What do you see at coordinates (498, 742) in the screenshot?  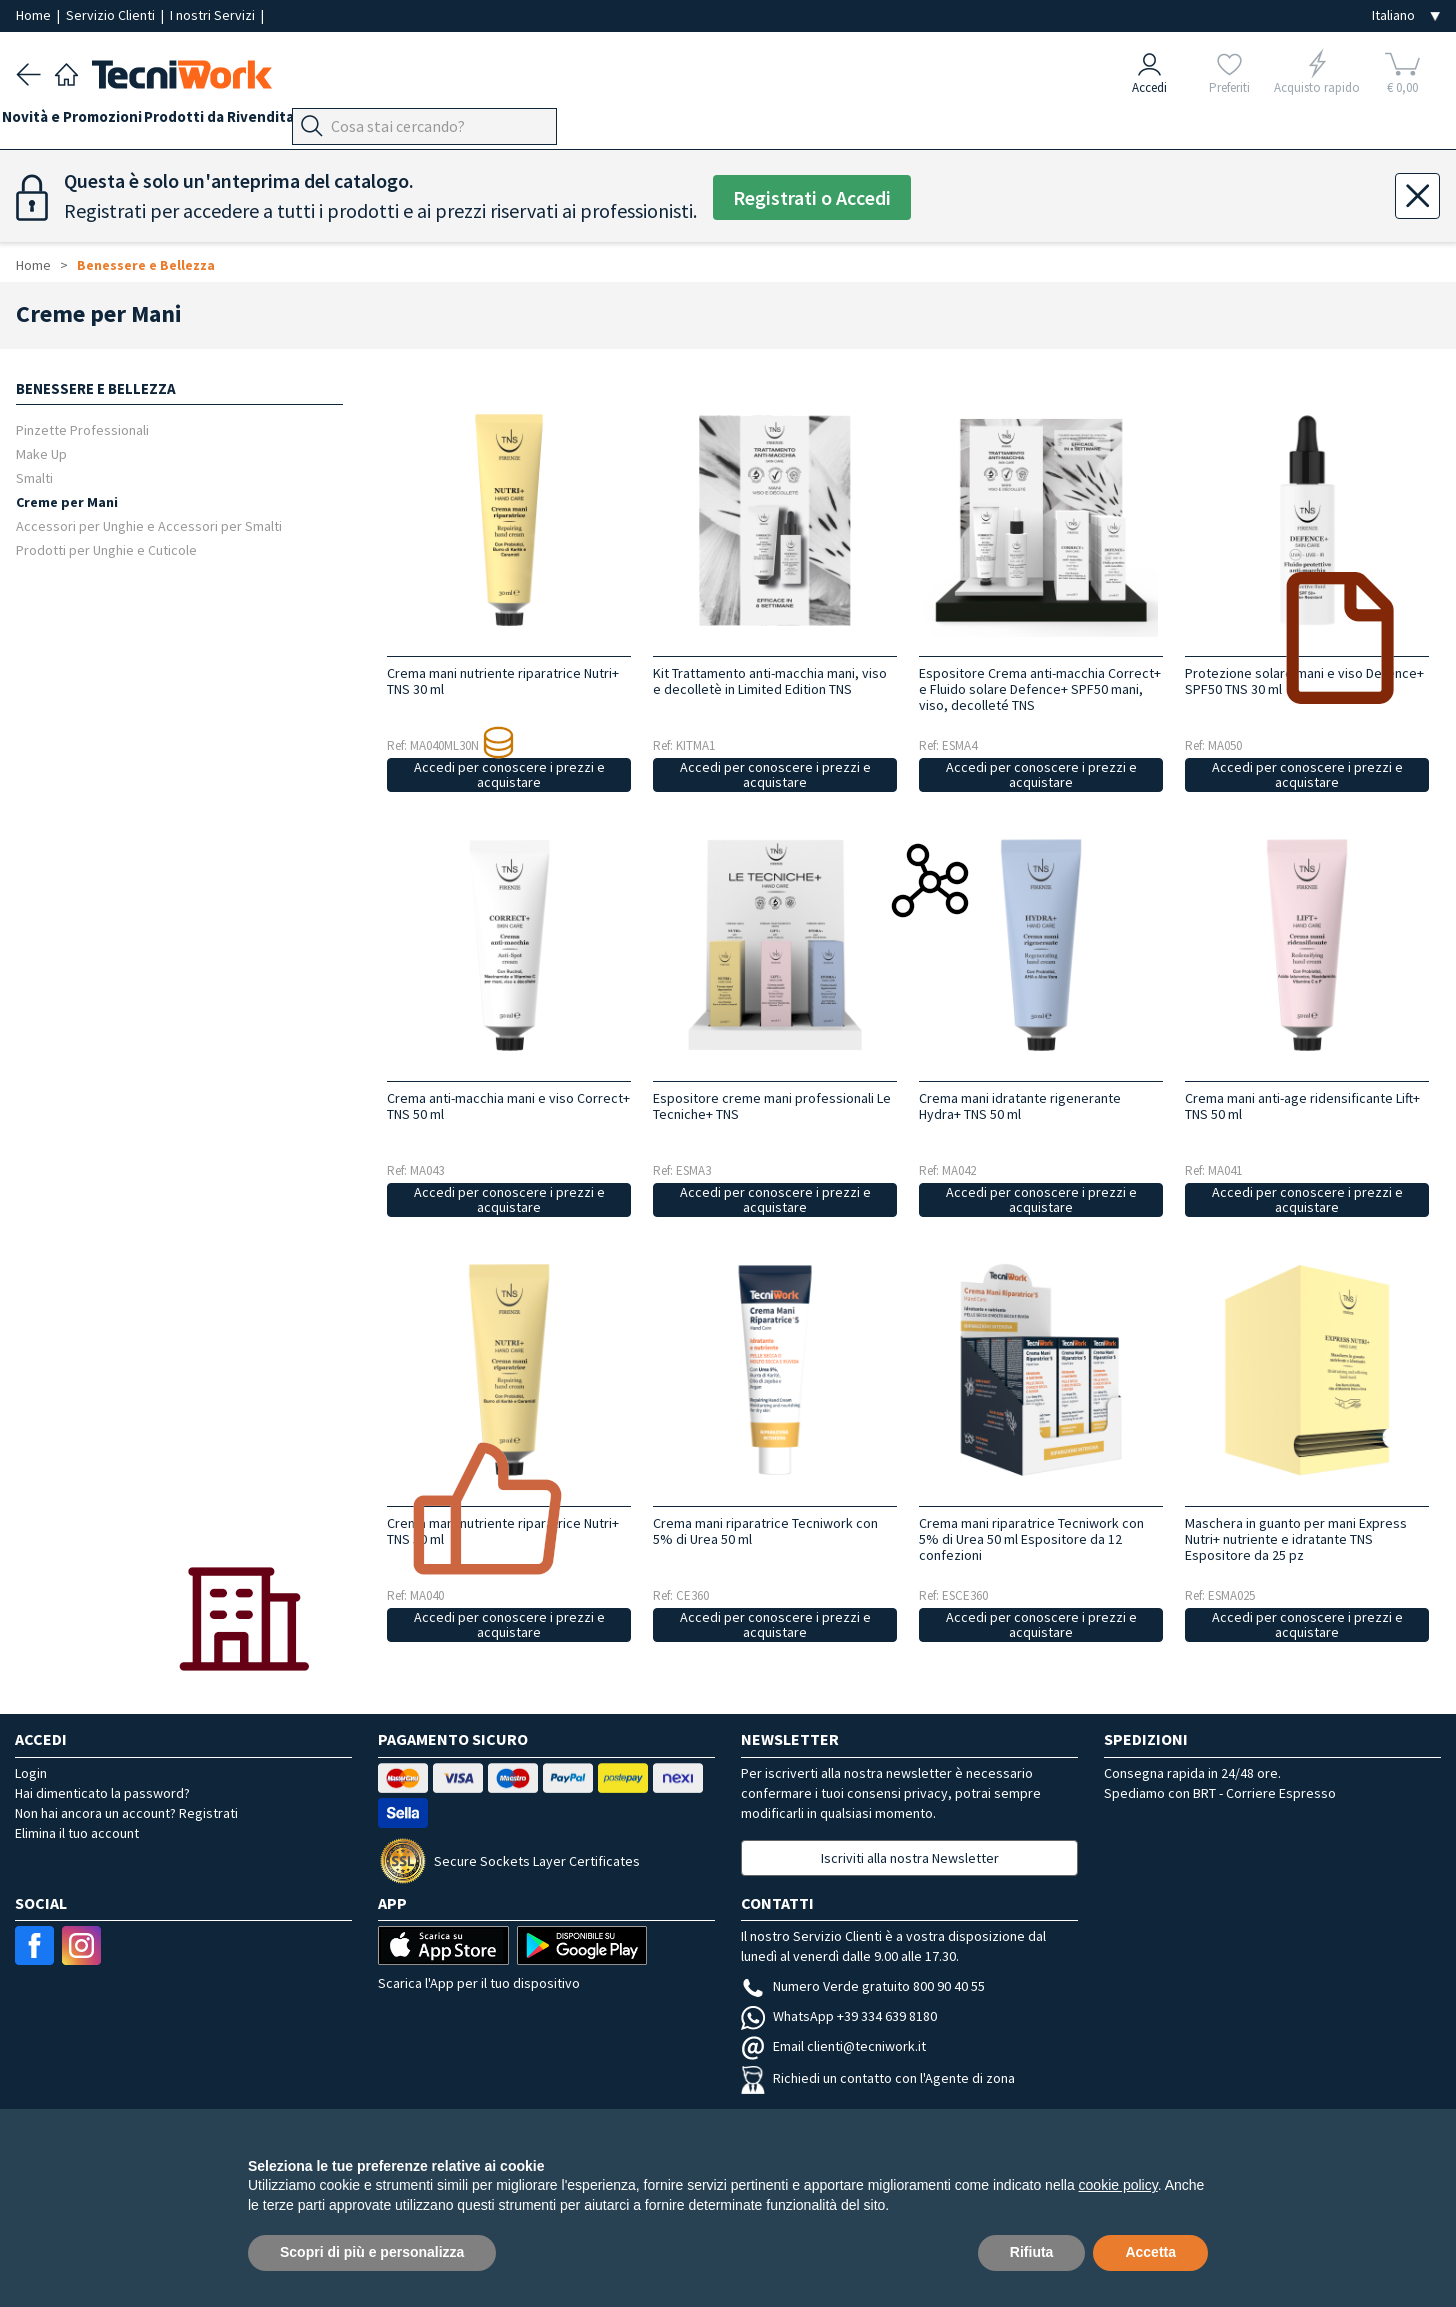 I see `access database or data storage` at bounding box center [498, 742].